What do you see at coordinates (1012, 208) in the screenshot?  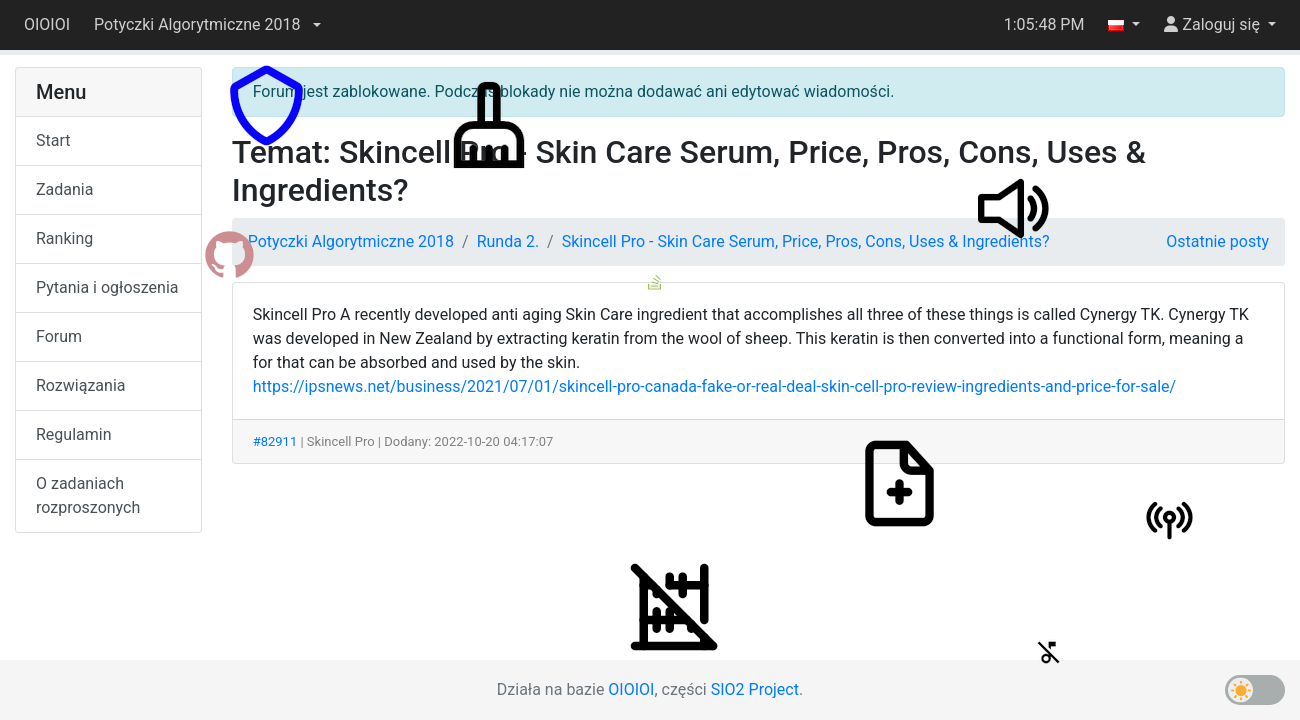 I see `increase or unmute audio volume` at bounding box center [1012, 208].